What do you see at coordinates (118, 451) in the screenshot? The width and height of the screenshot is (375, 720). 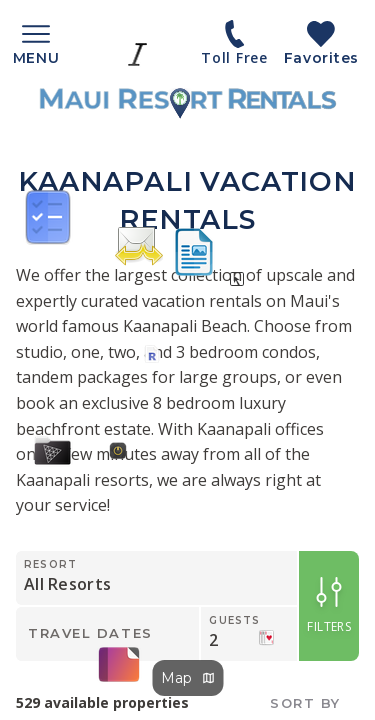 I see `configure wake-on-lan network settings` at bounding box center [118, 451].